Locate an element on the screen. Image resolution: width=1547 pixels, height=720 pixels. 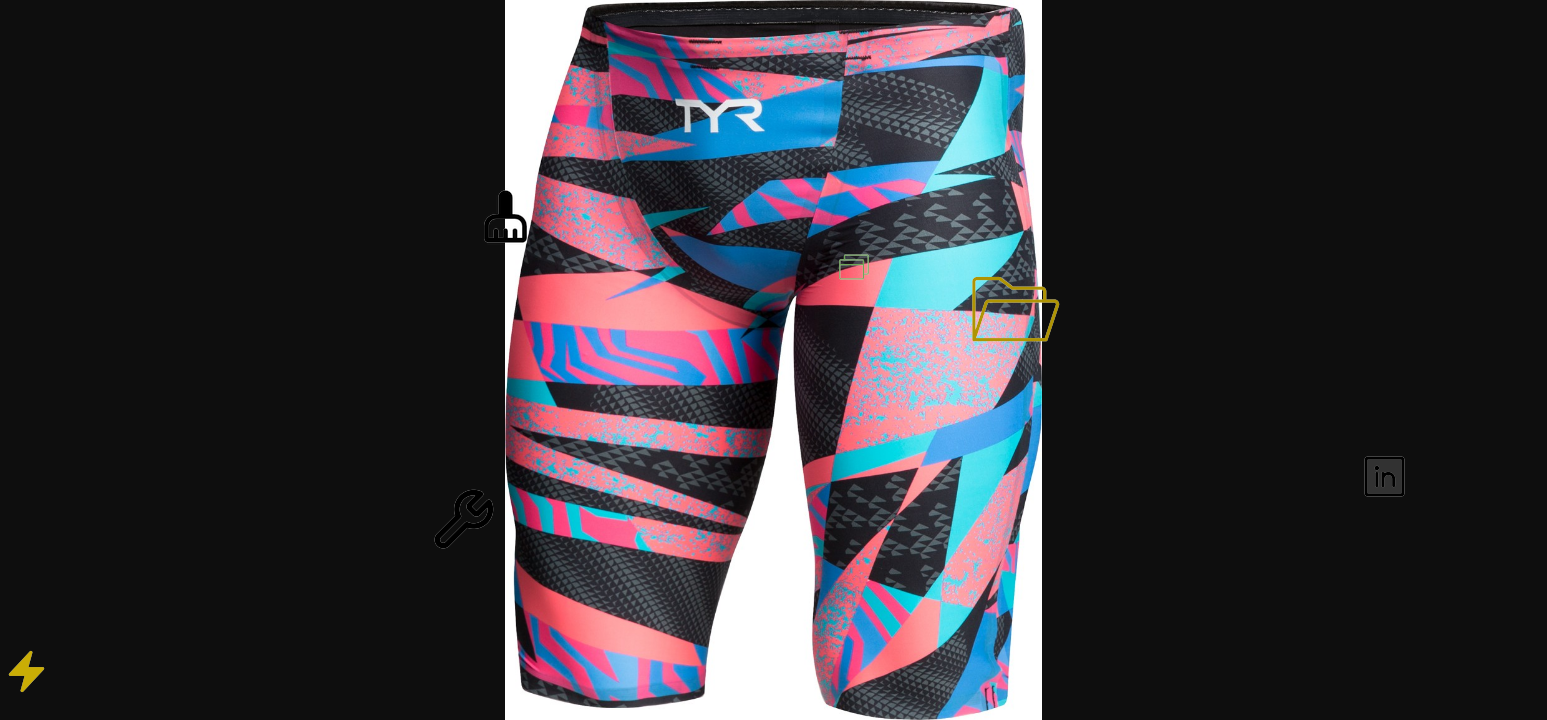
indicates flash or lightning mode is enabled is located at coordinates (26, 671).